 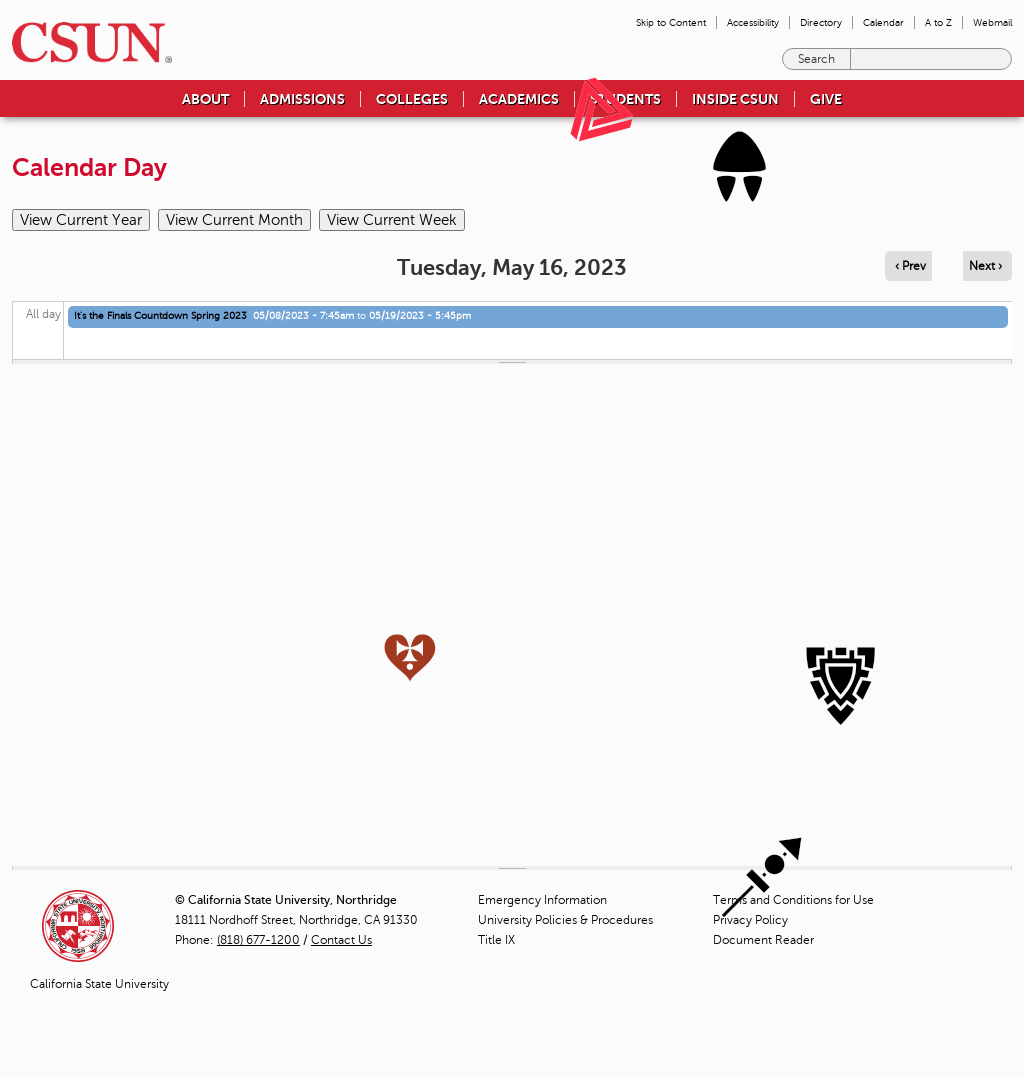 What do you see at coordinates (739, 166) in the screenshot?
I see `activate jetpack or boost ability` at bounding box center [739, 166].